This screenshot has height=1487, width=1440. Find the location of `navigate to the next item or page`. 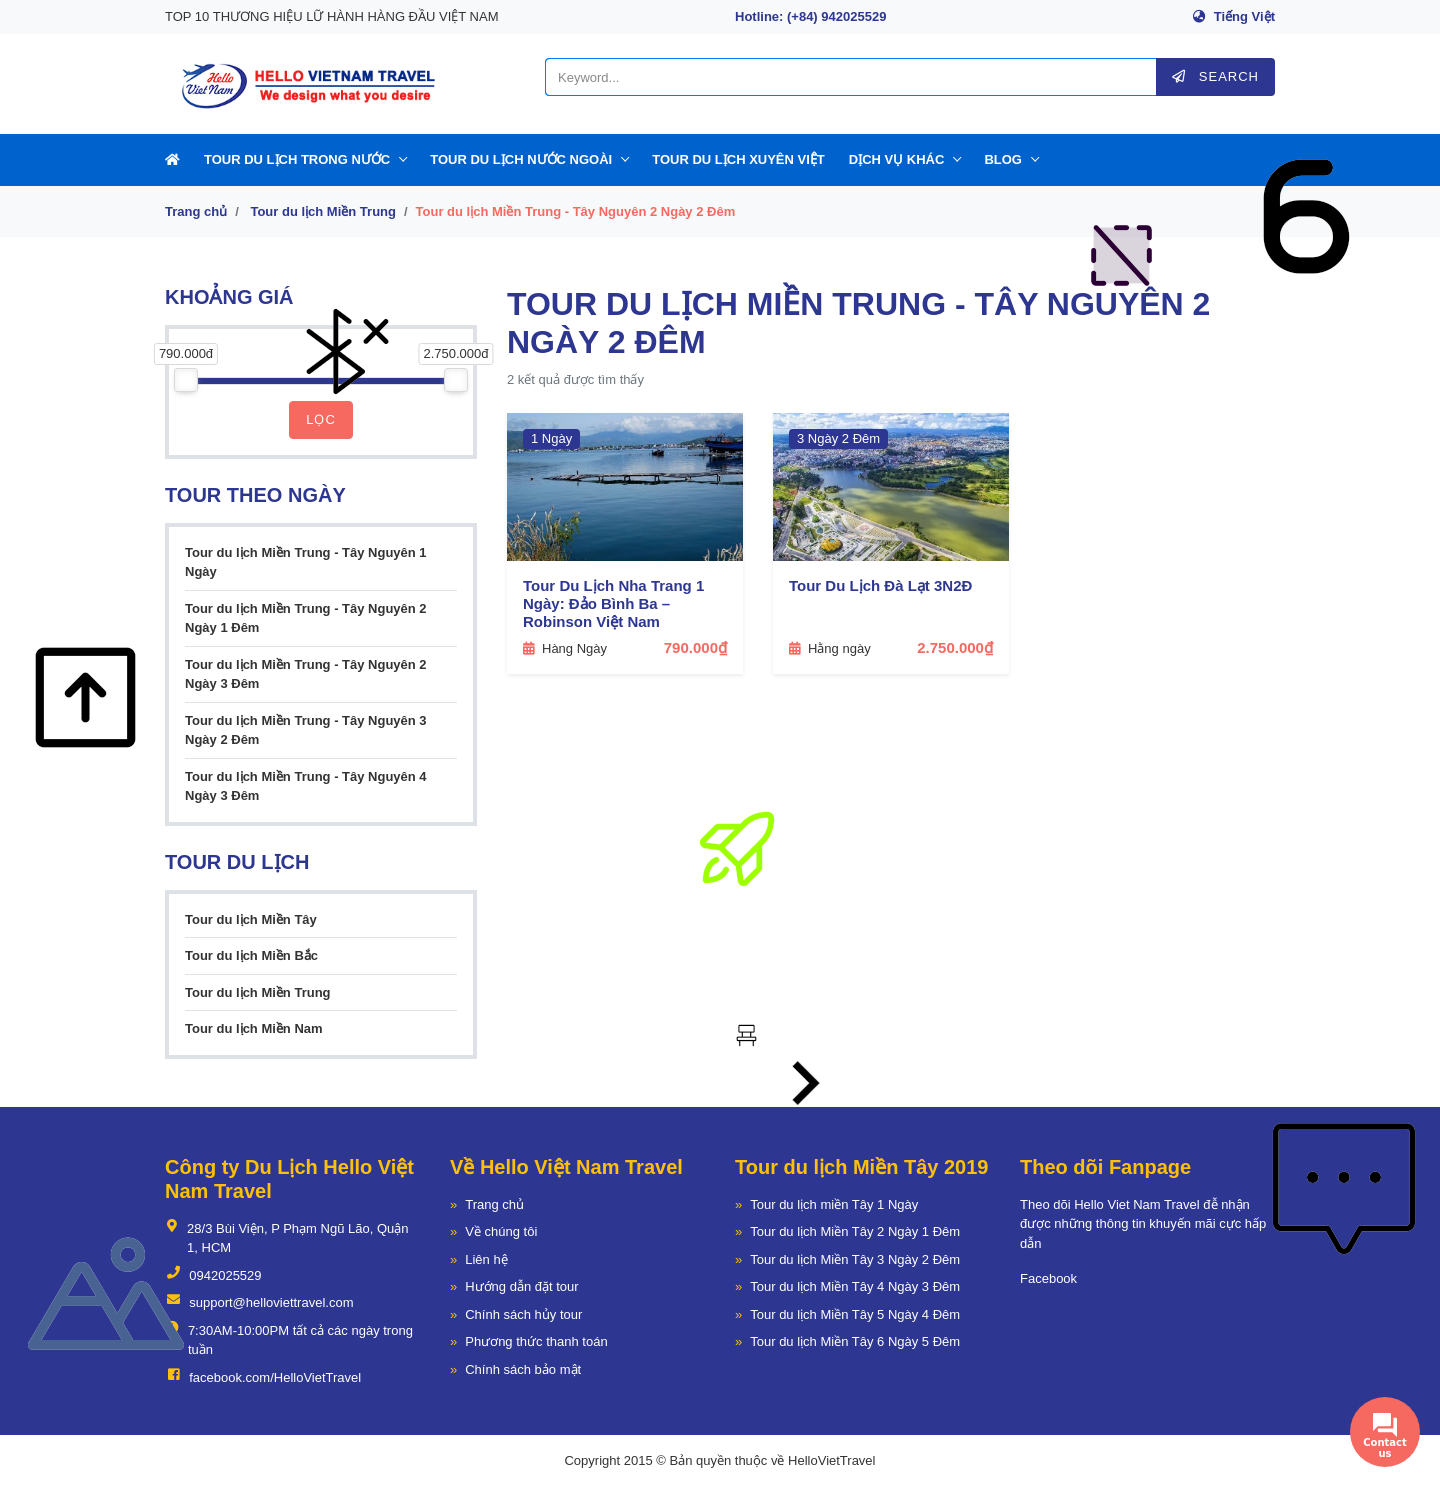

navigate to the next item or page is located at coordinates (805, 1083).